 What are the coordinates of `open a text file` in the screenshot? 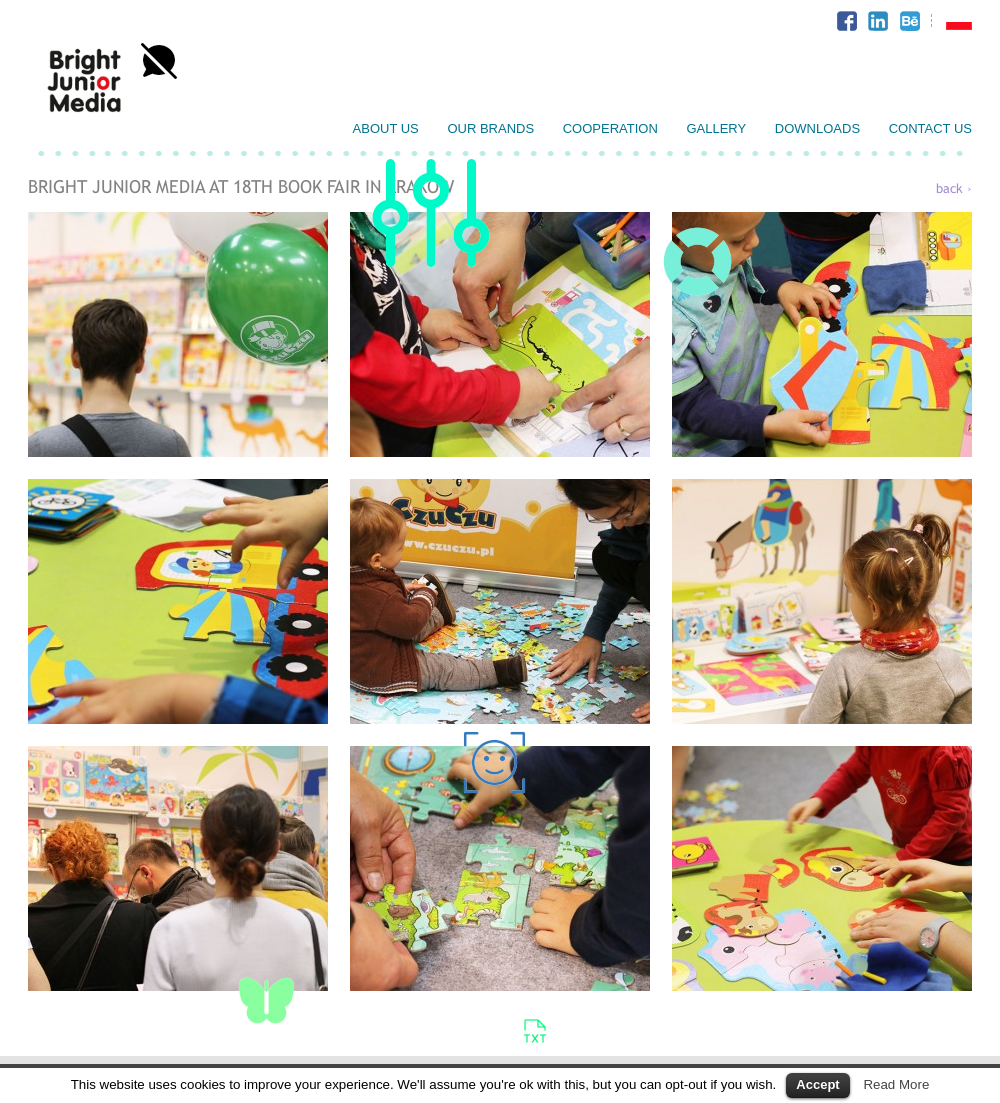 It's located at (535, 1032).